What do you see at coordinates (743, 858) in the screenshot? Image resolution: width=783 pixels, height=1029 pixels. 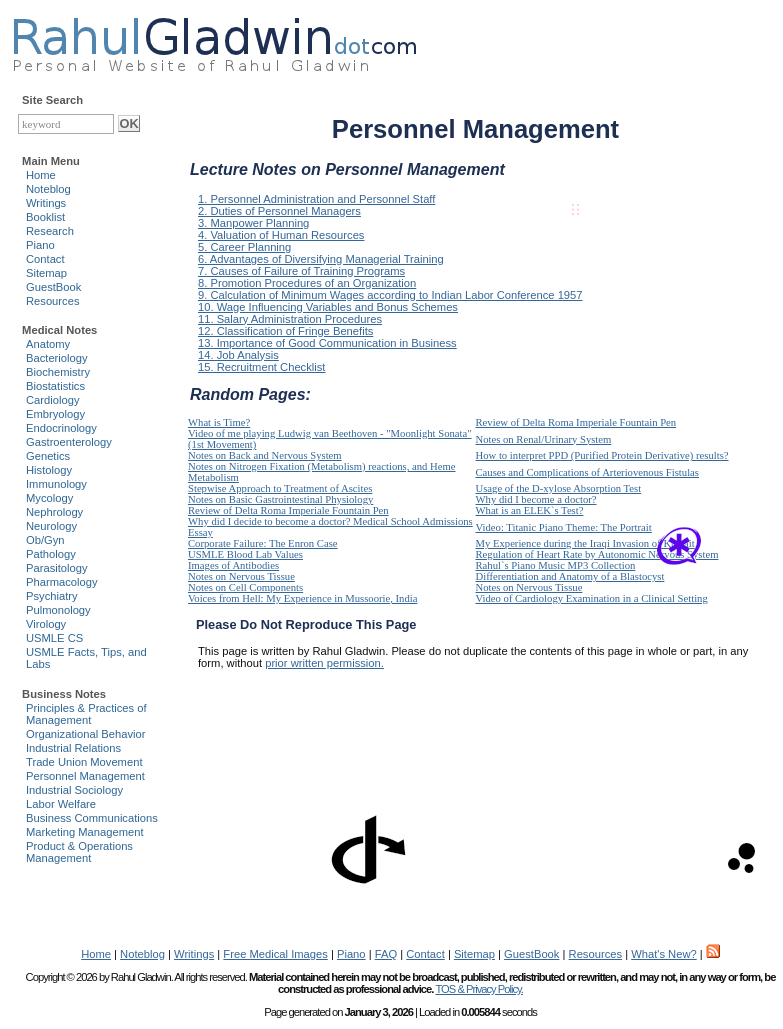 I see `view bubble chart data visualization` at bounding box center [743, 858].